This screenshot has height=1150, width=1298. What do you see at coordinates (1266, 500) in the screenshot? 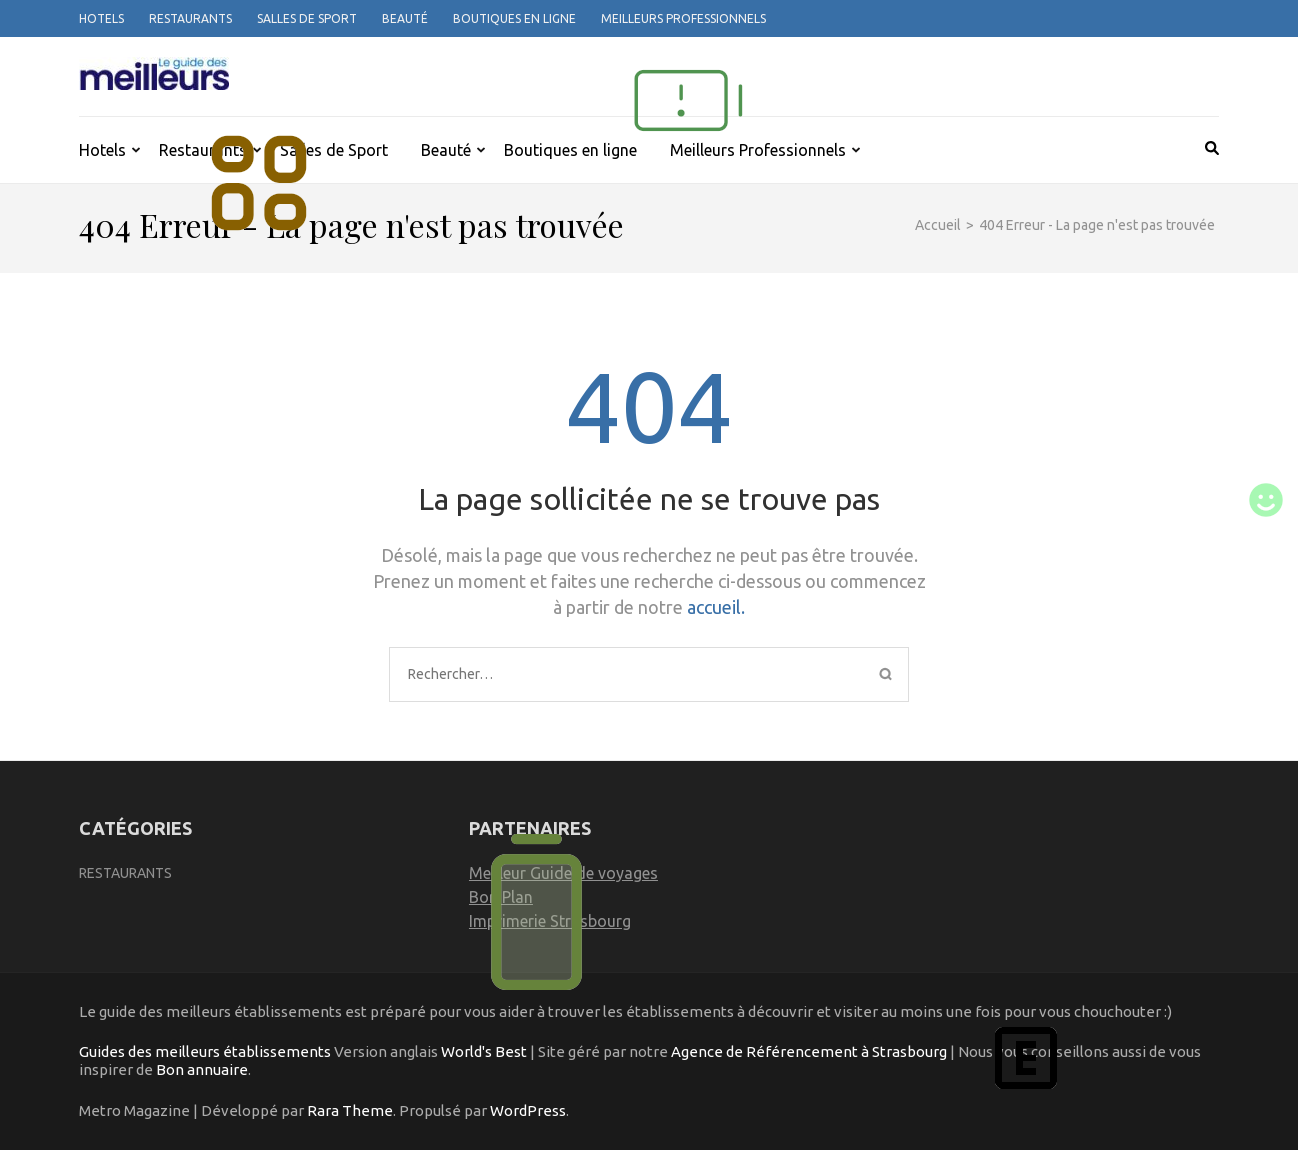
I see `add an emoji or reaction` at bounding box center [1266, 500].